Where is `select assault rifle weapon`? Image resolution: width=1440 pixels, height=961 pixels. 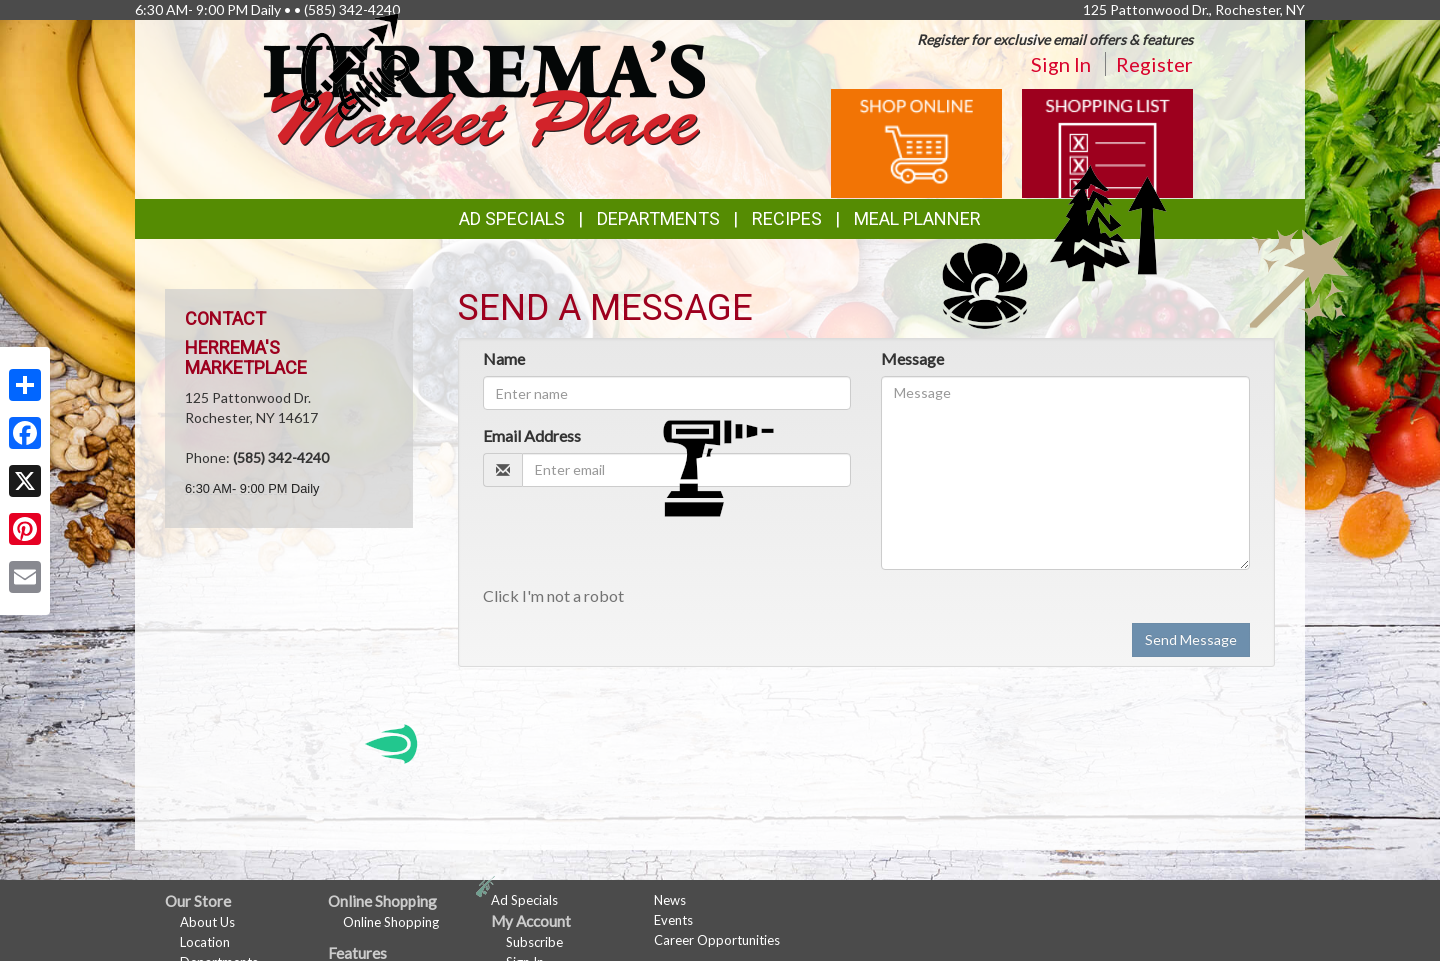 select assault rifle weapon is located at coordinates (485, 886).